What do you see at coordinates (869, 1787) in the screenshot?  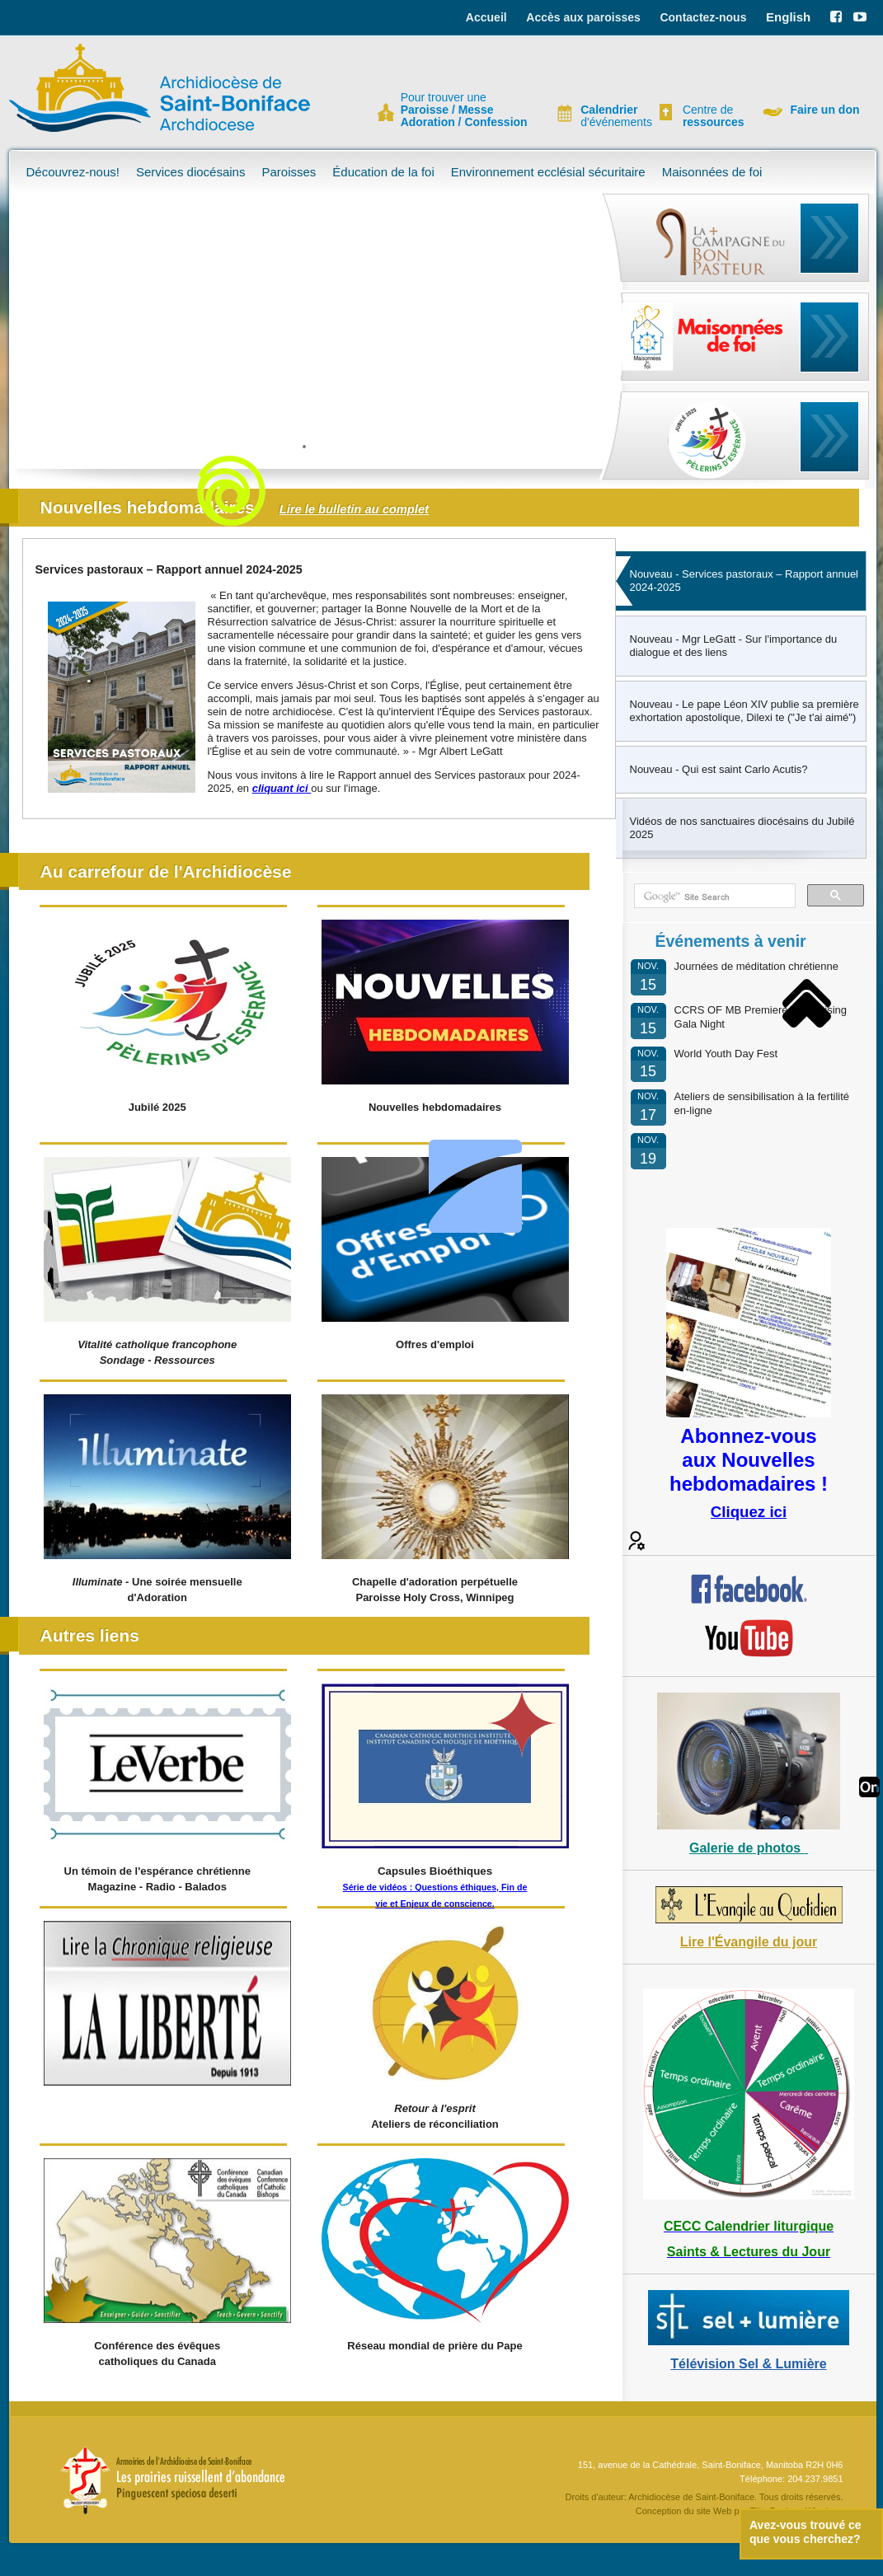 I see `open ProcessOn app` at bounding box center [869, 1787].